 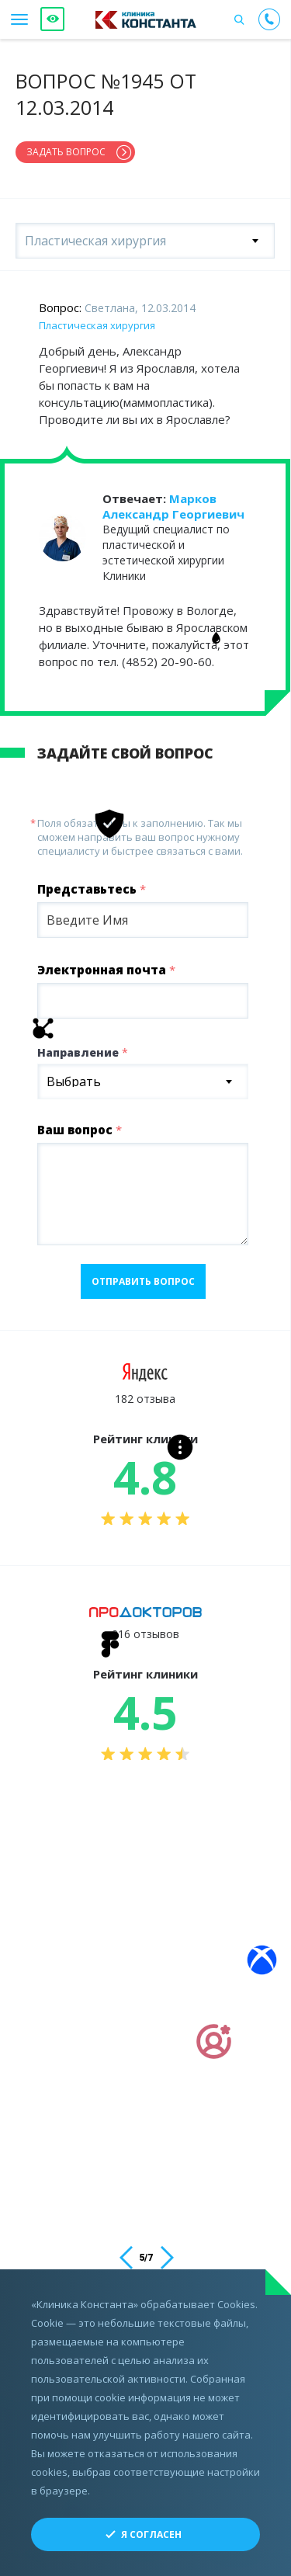 I want to click on access user profile settings, so click(x=213, y=2041).